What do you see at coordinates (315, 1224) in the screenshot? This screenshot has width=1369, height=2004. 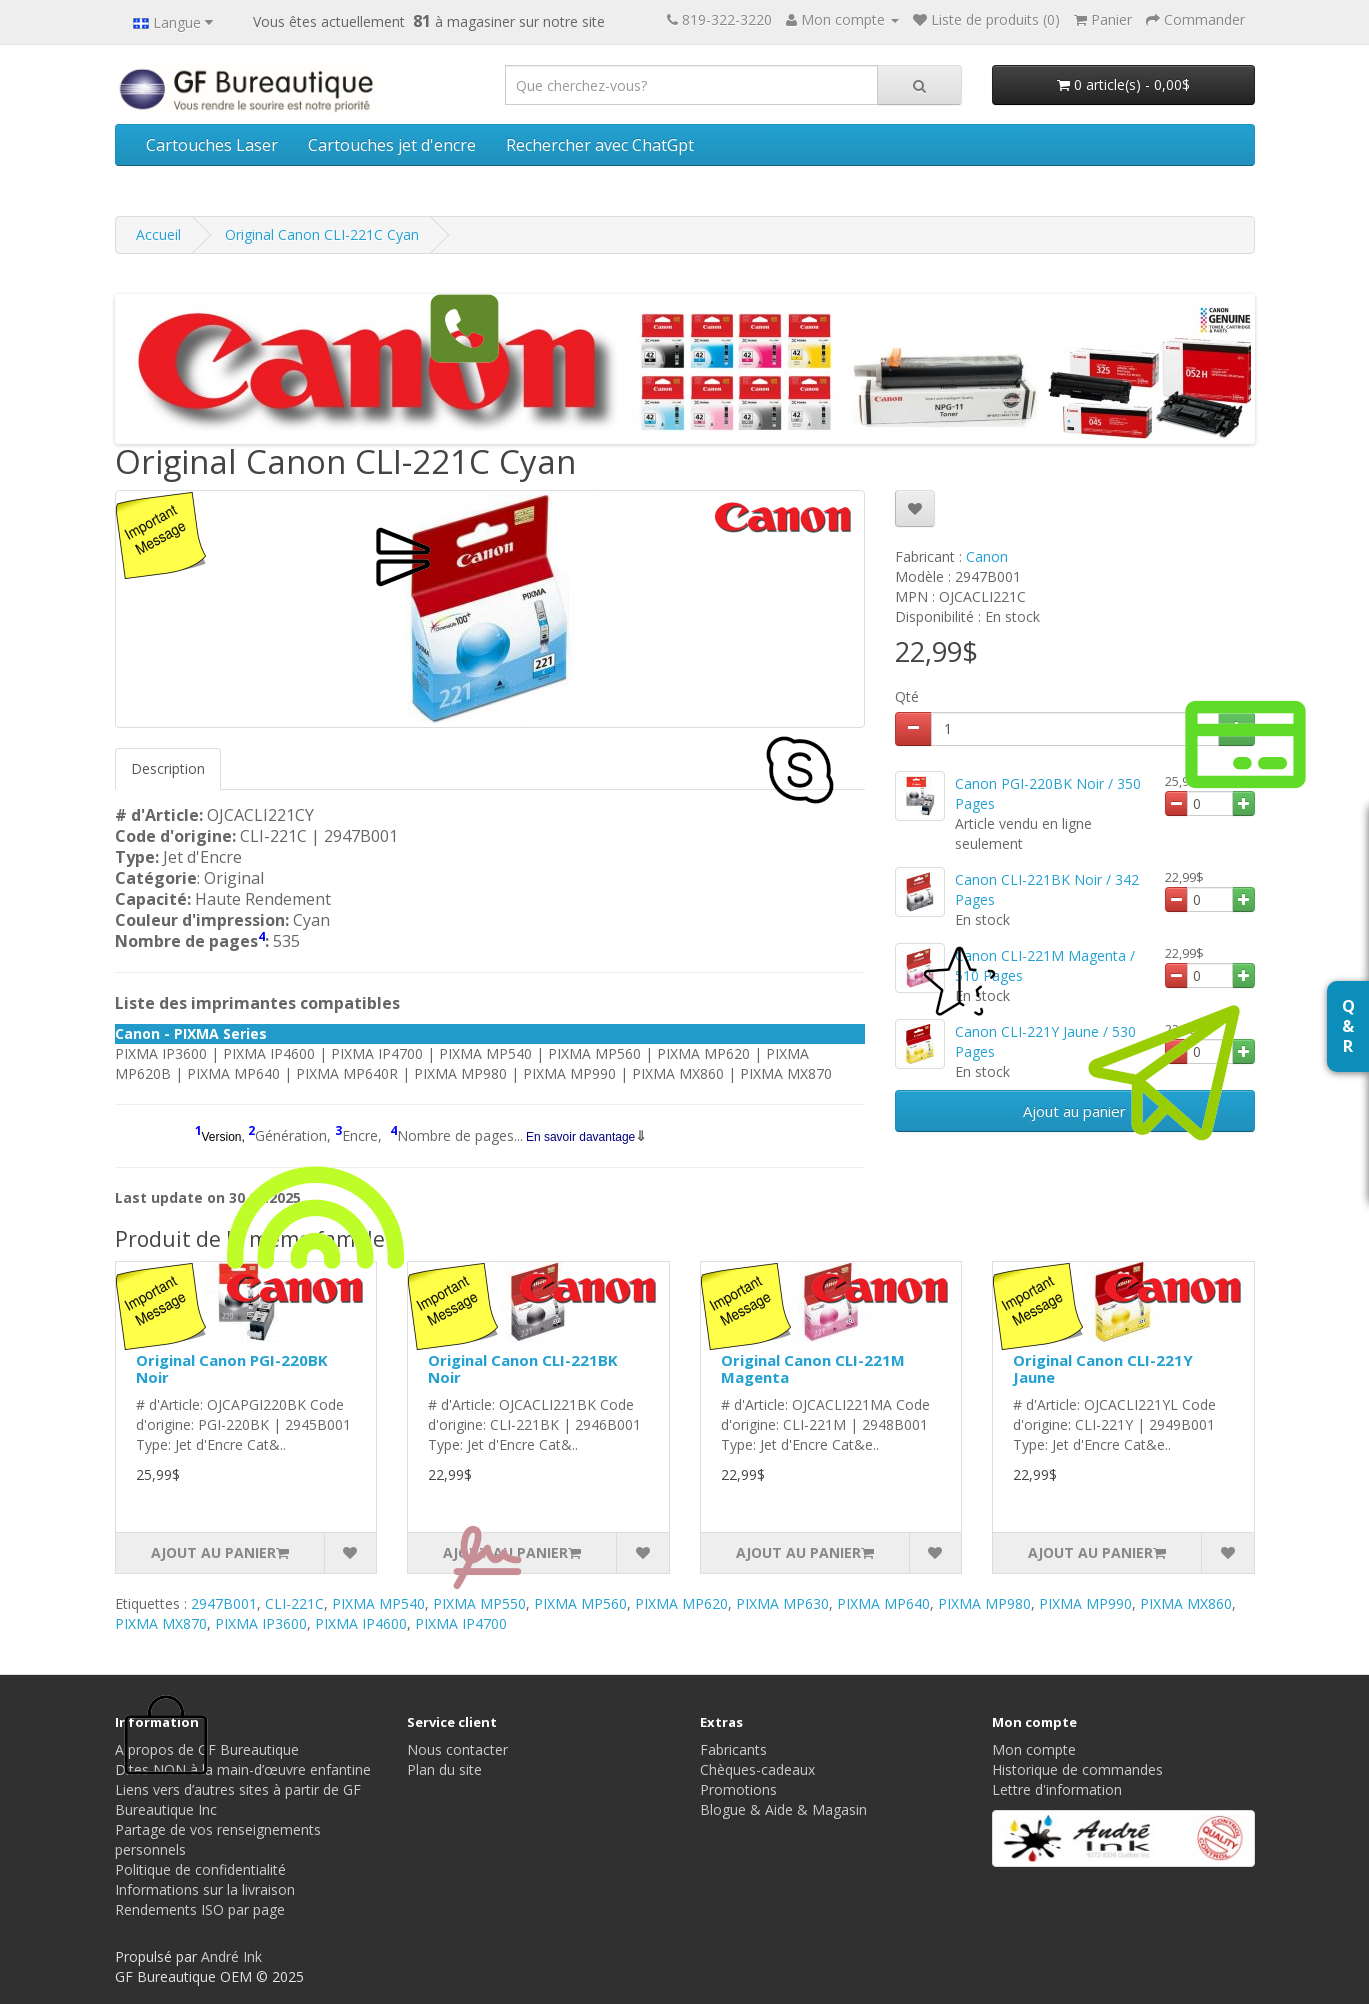 I see `indicates weather conditions showing a rainbow` at bounding box center [315, 1224].